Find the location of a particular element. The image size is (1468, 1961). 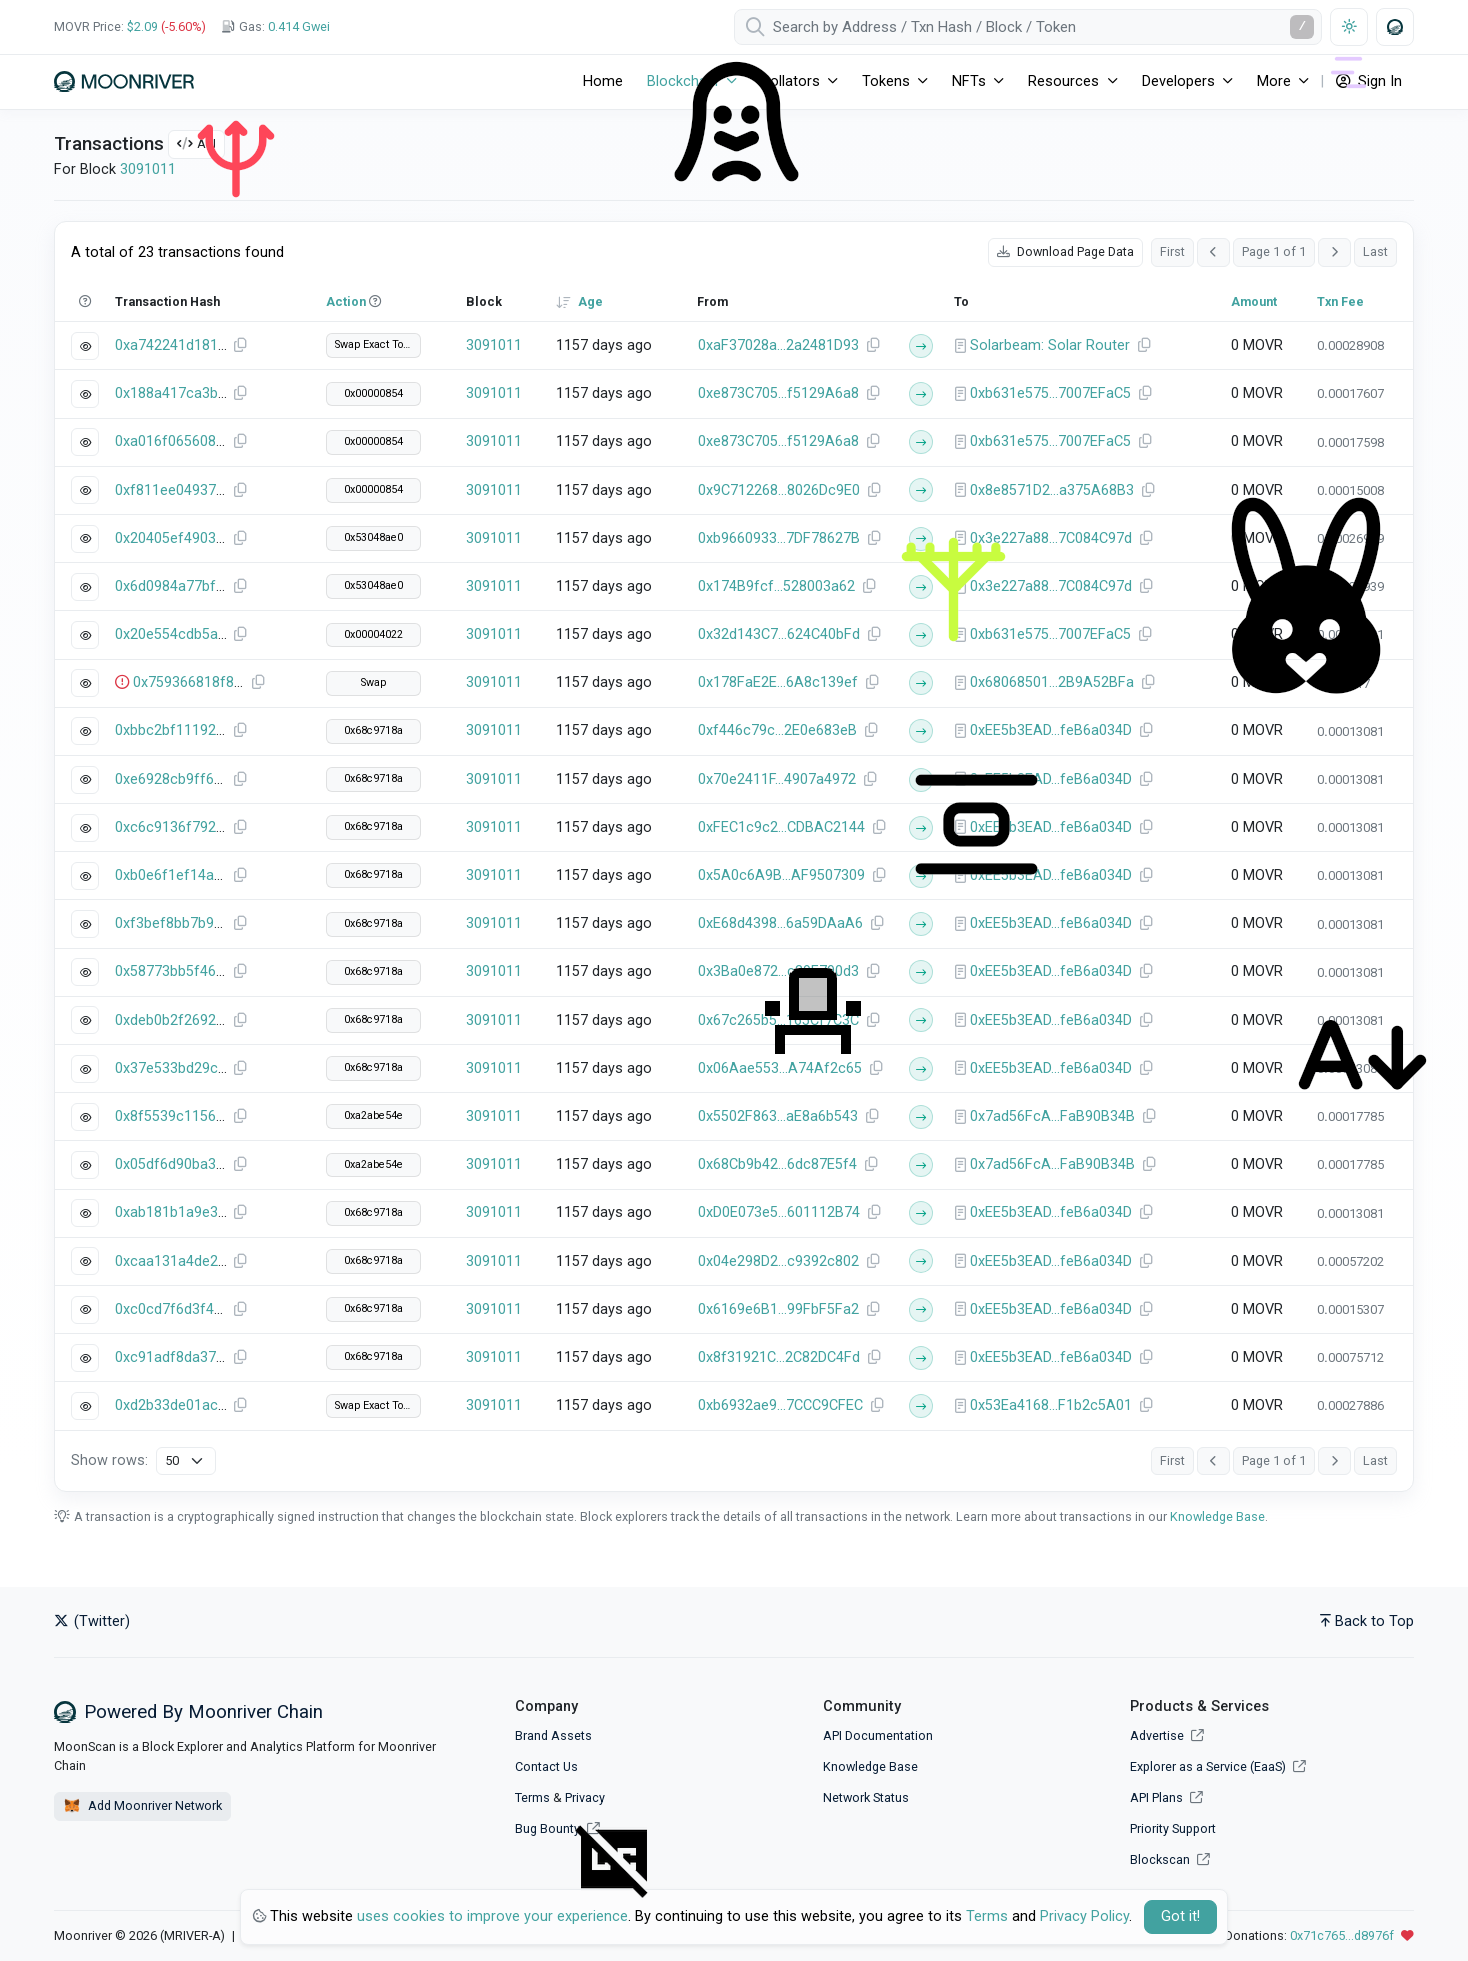

indicates linux operating system compatibility is located at coordinates (736, 128).